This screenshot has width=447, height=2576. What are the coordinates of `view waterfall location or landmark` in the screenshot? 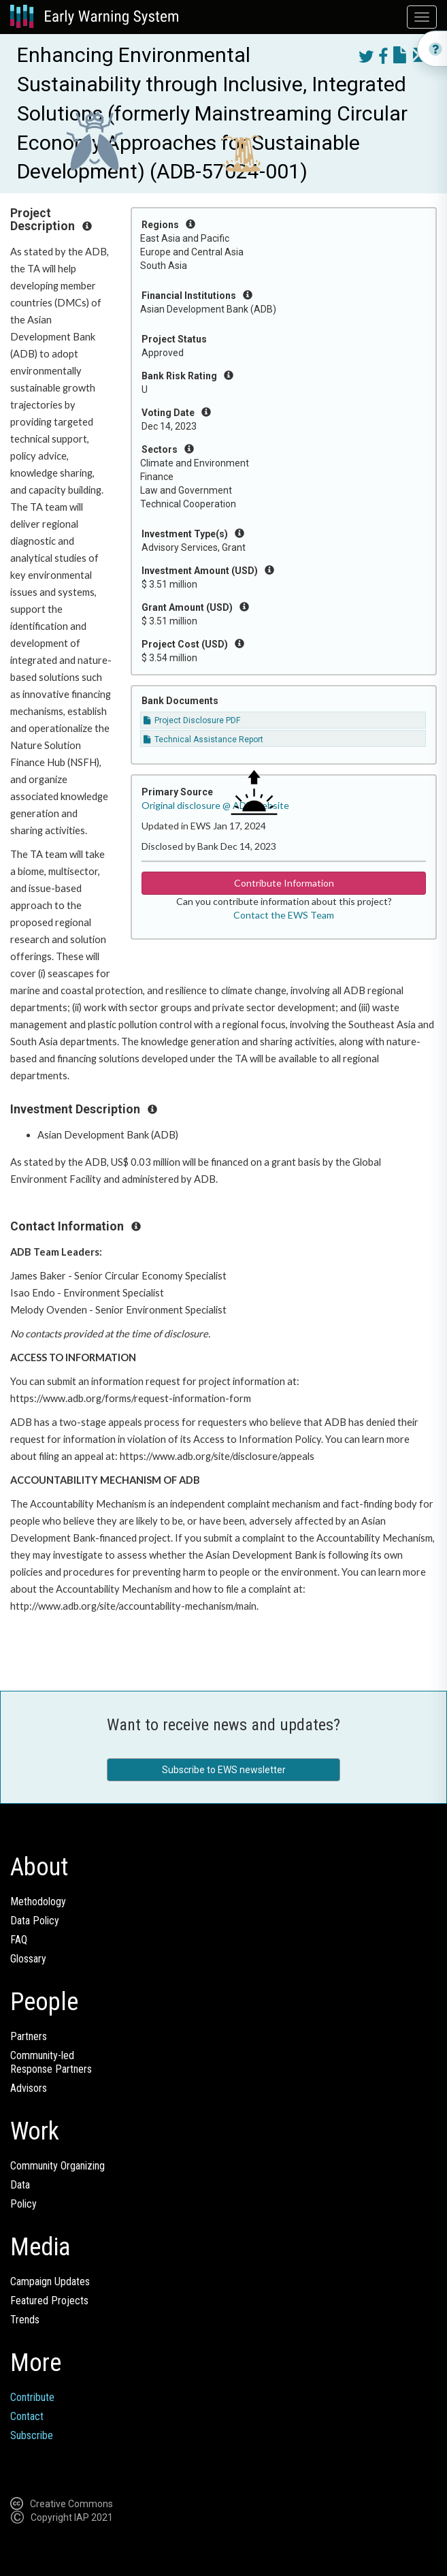 It's located at (241, 153).